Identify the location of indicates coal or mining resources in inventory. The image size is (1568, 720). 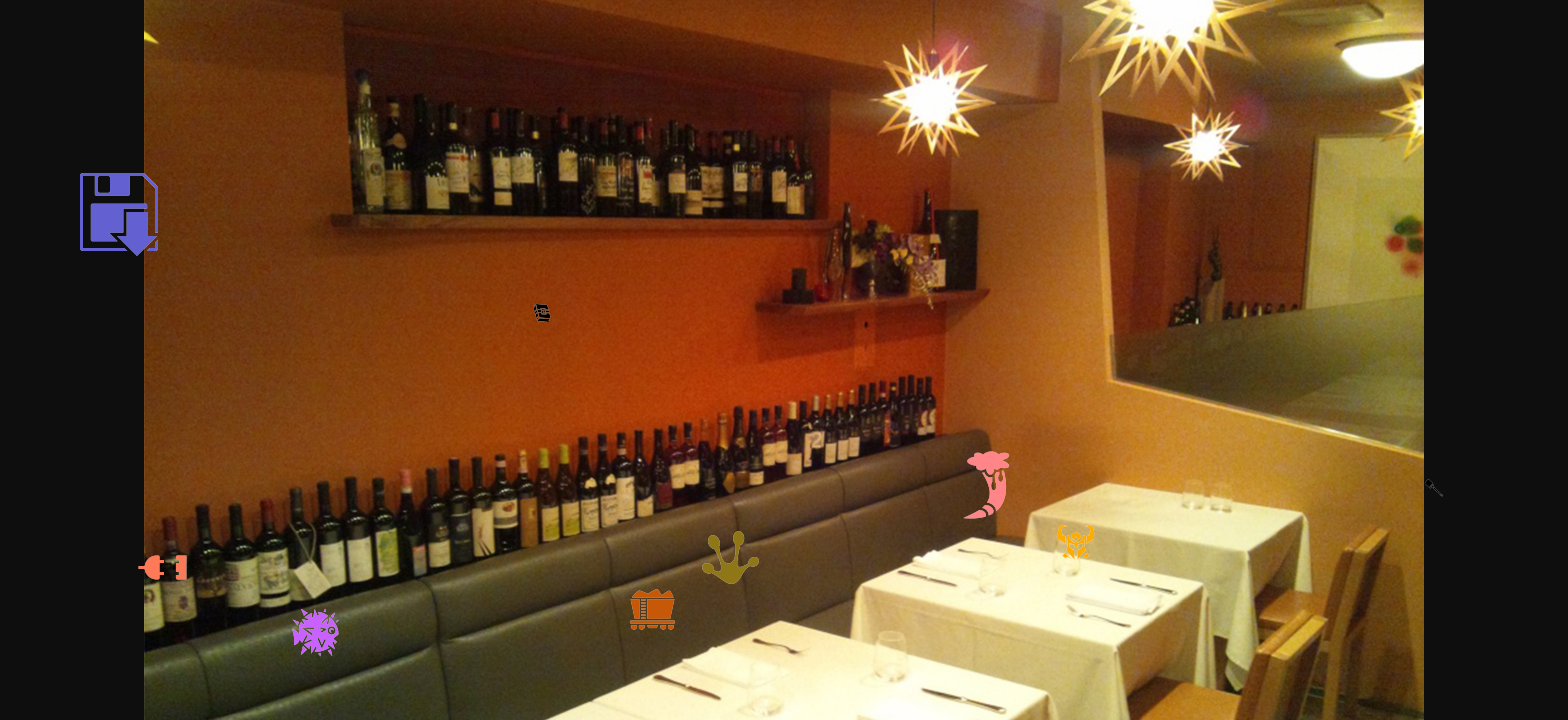
(652, 607).